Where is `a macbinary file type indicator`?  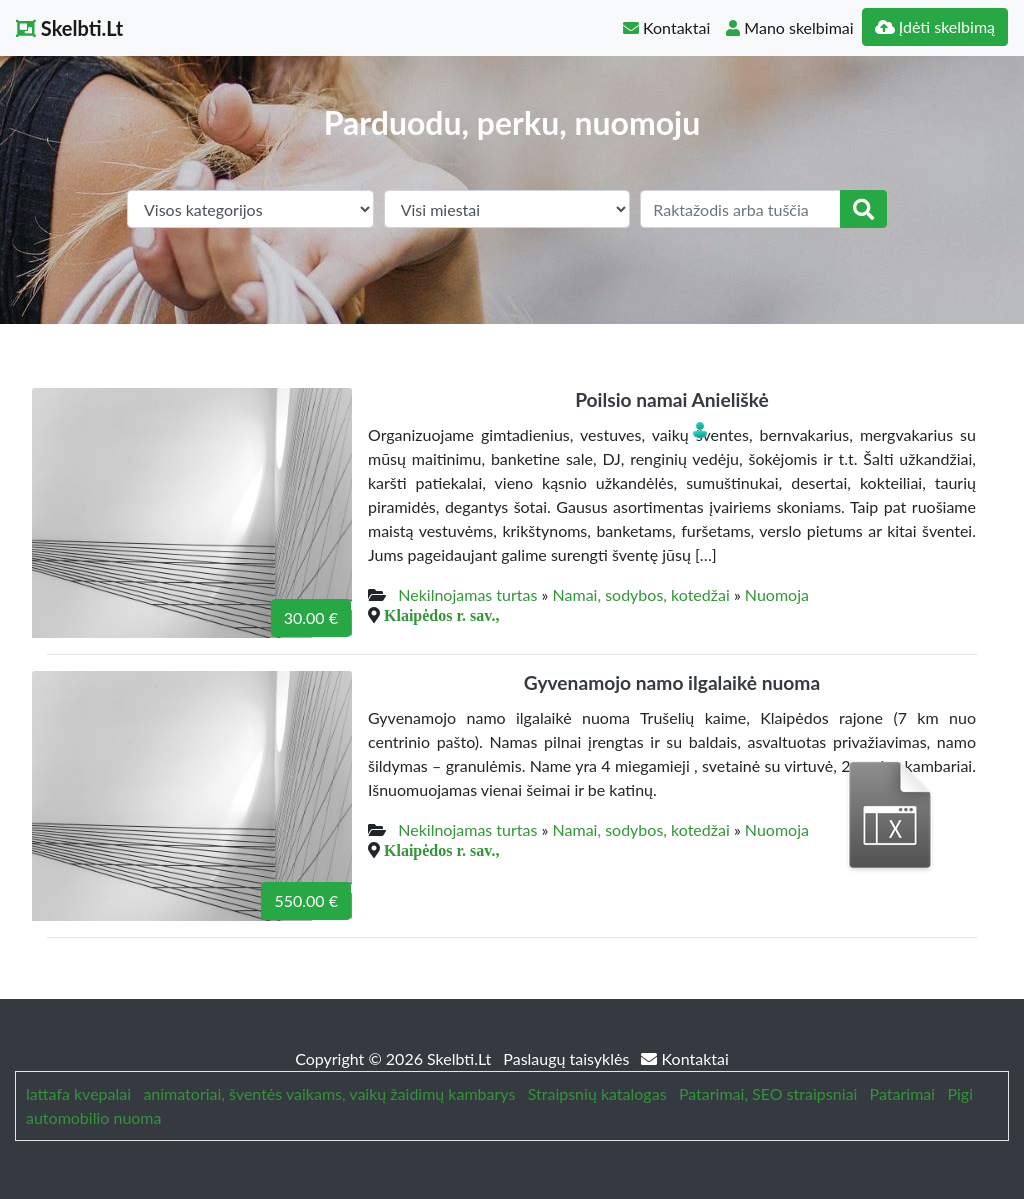 a macbinary file type indicator is located at coordinates (890, 817).